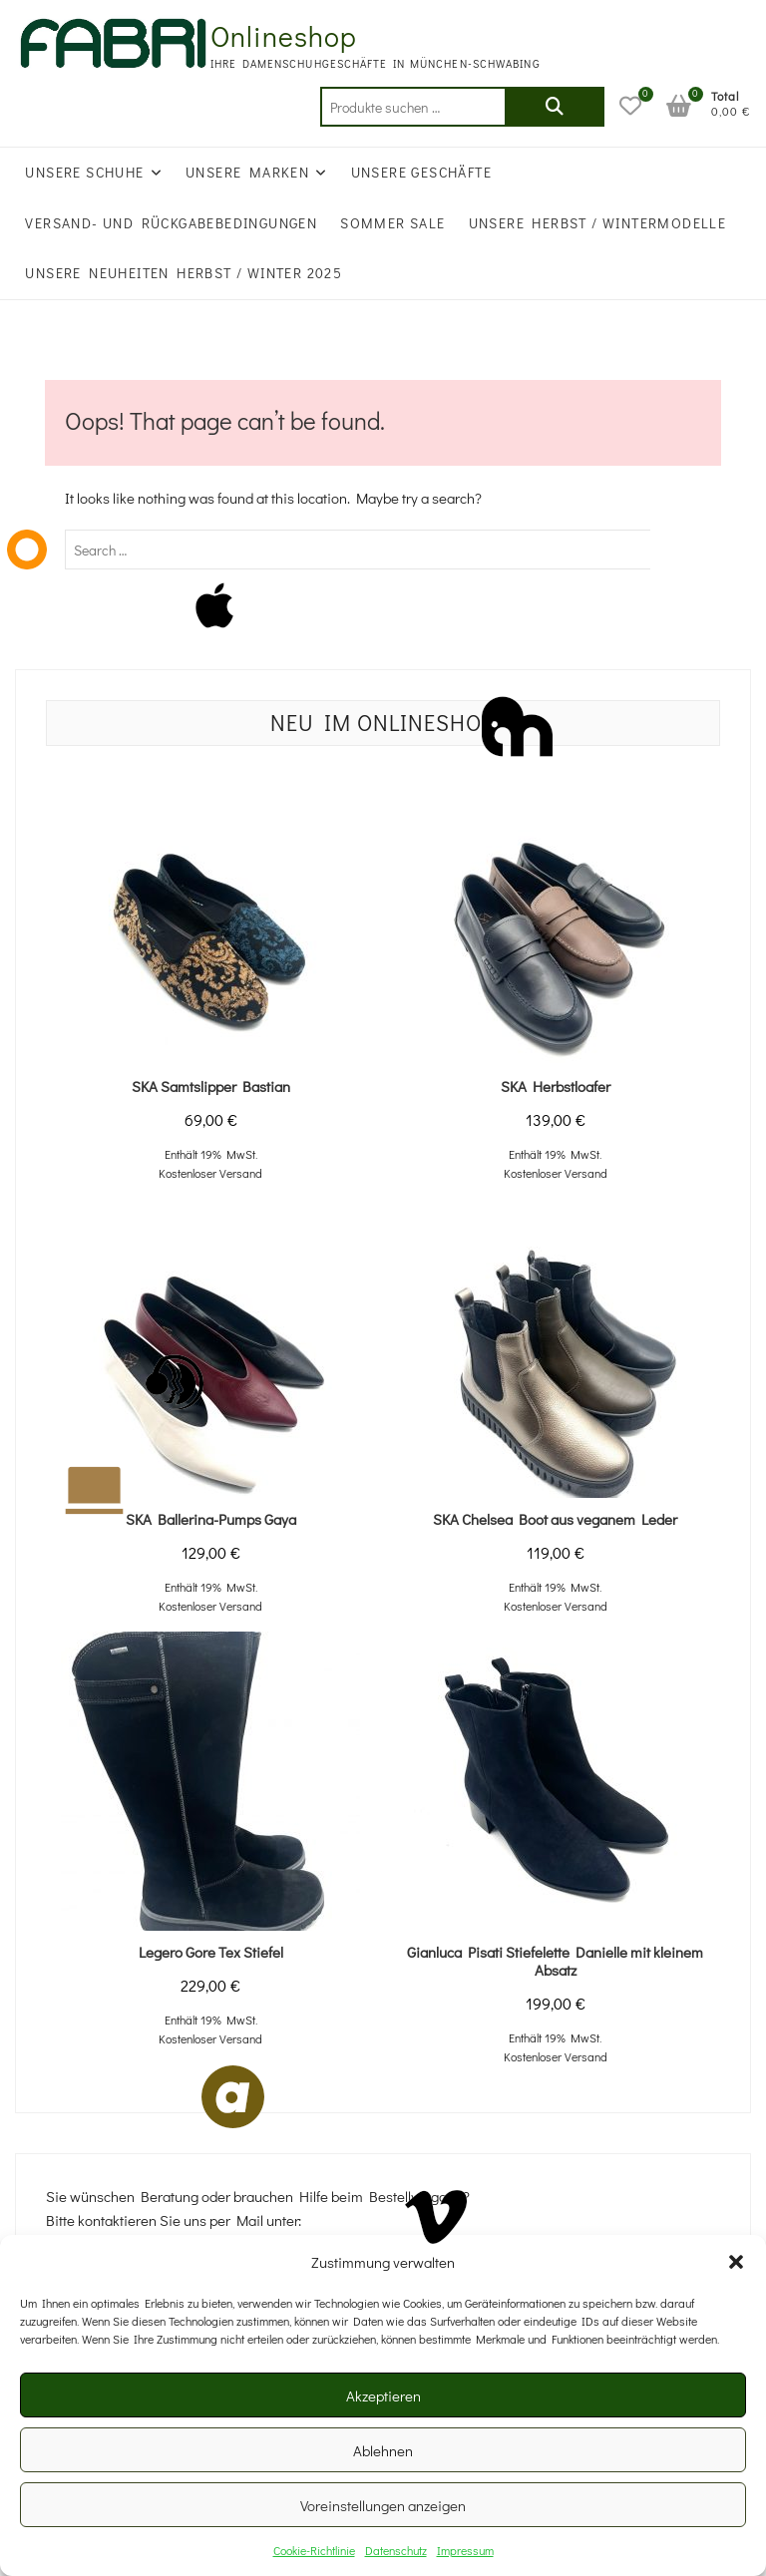  I want to click on open the AirAsia app, so click(232, 2096).